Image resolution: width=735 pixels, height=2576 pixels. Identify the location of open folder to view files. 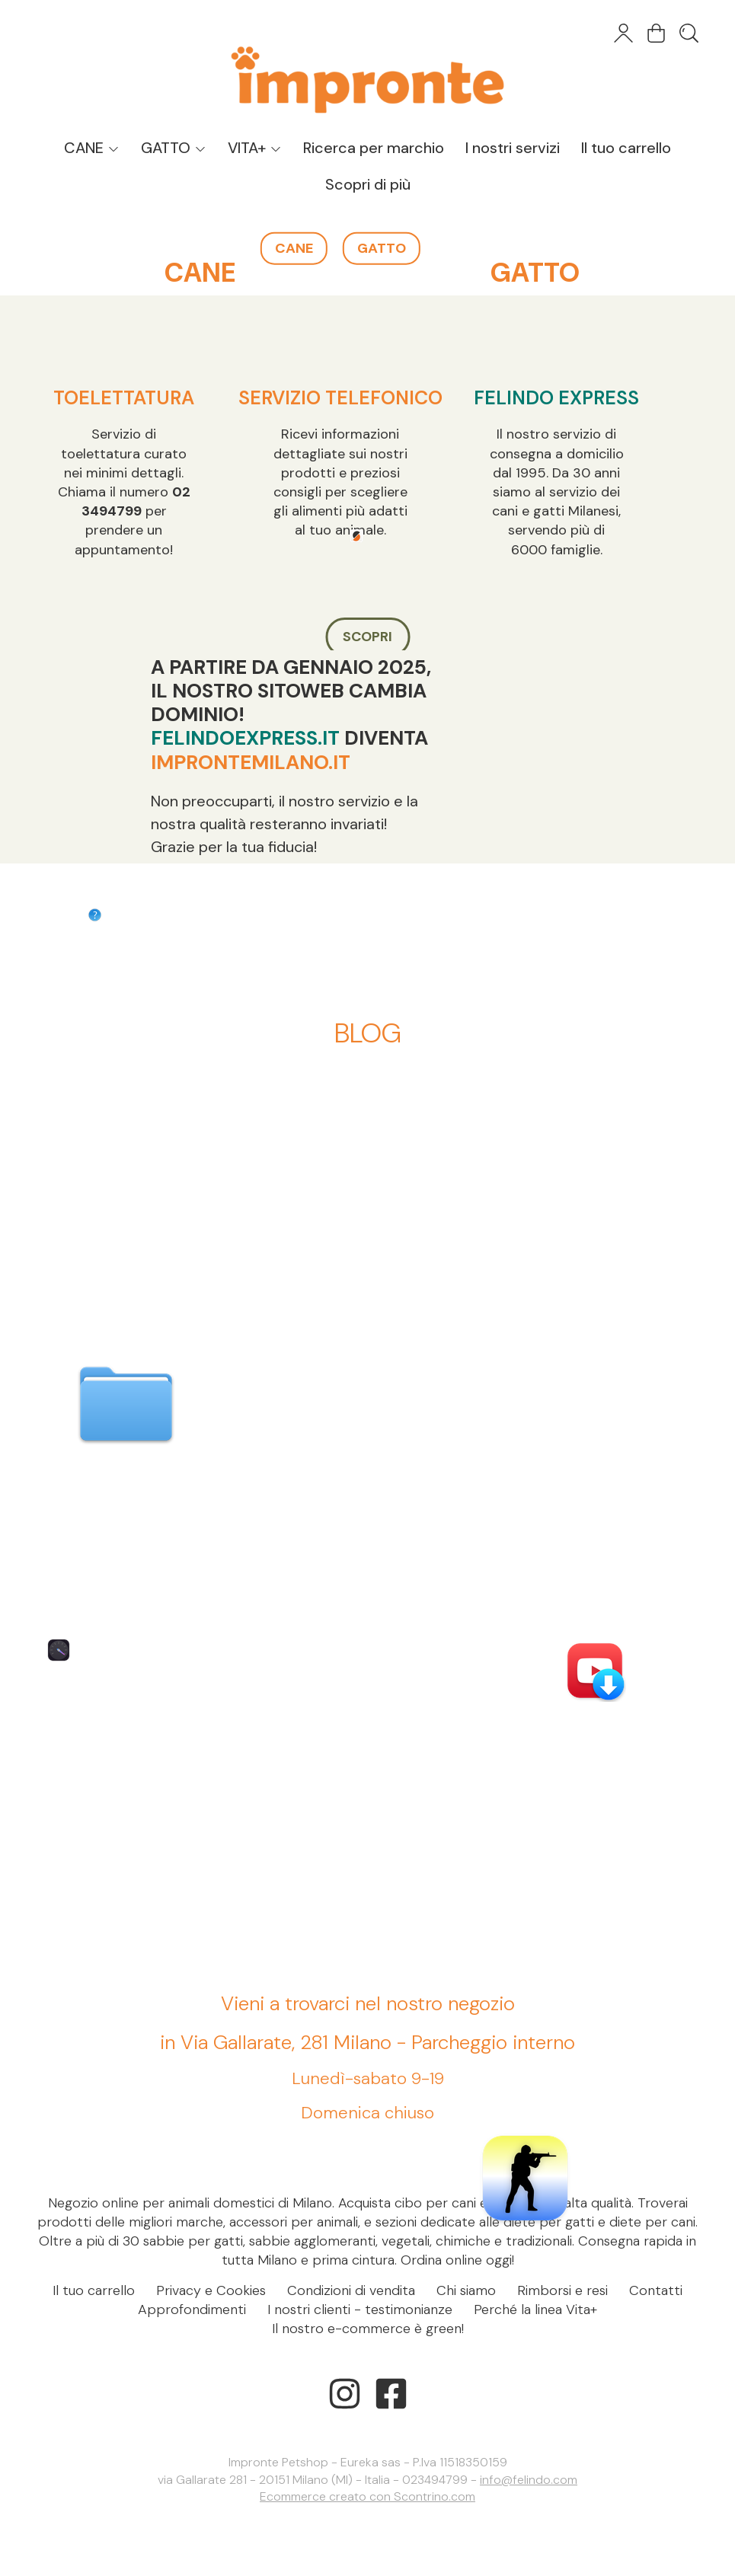
(126, 1403).